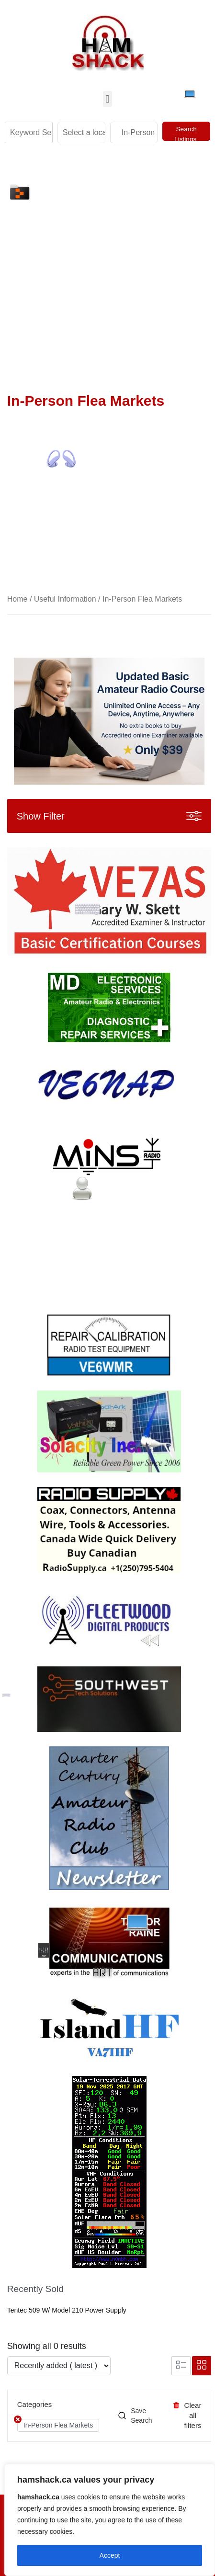 The width and height of the screenshot is (215, 2576). Describe the element at coordinates (150, 1641) in the screenshot. I see `seek forward in media (right-to-left interface)` at that location.